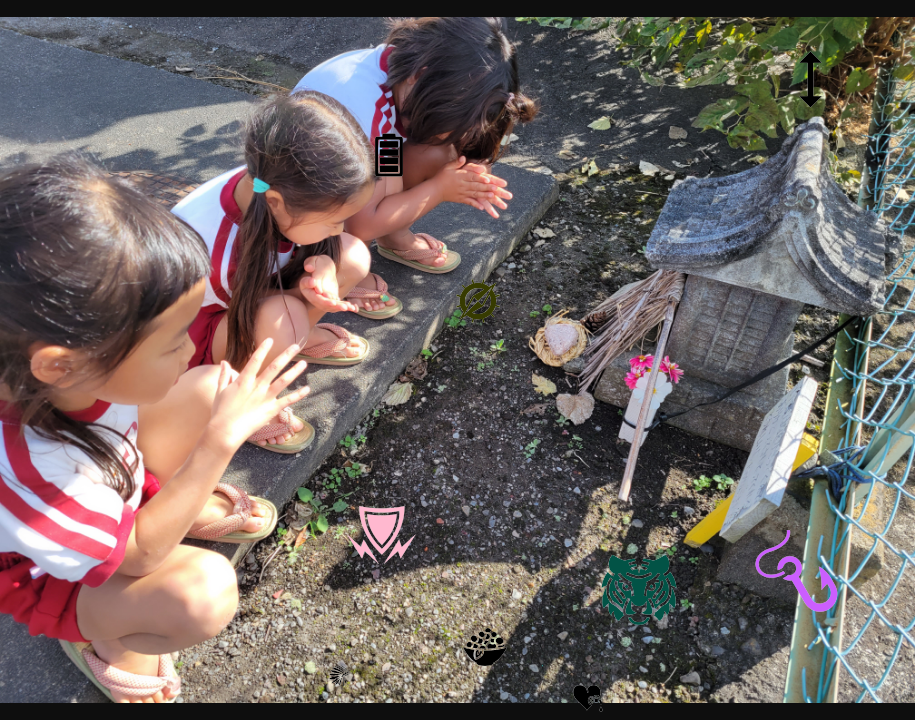 The height and width of the screenshot is (720, 915). I want to click on view fruit or berry recipes, so click(485, 647).